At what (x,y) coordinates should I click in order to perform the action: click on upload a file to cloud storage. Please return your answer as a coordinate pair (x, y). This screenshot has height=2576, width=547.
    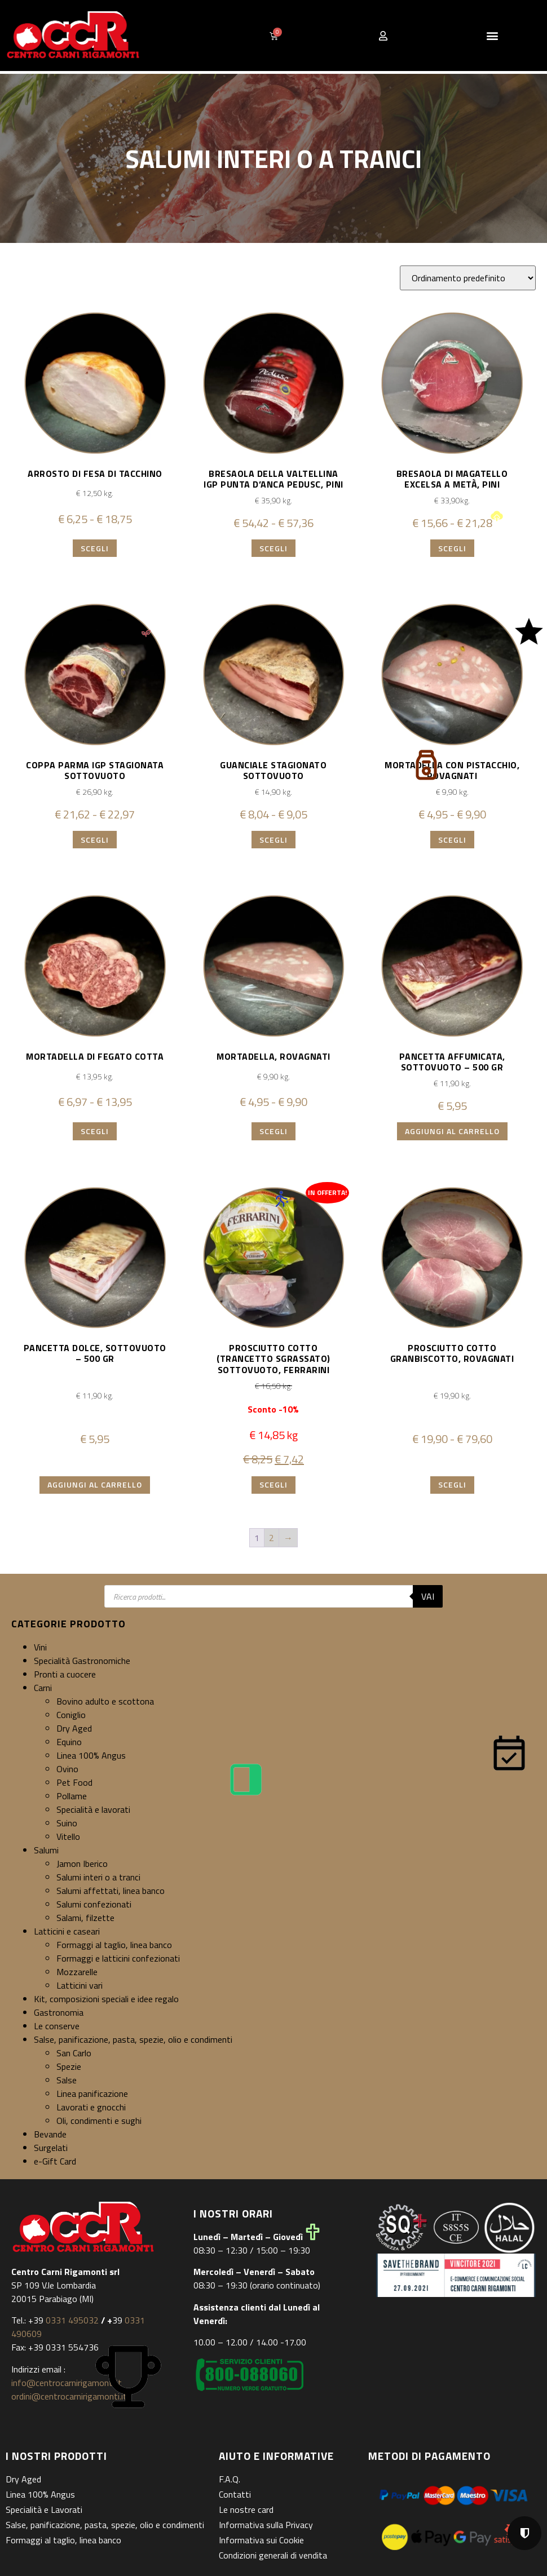
    Looking at the image, I should click on (497, 516).